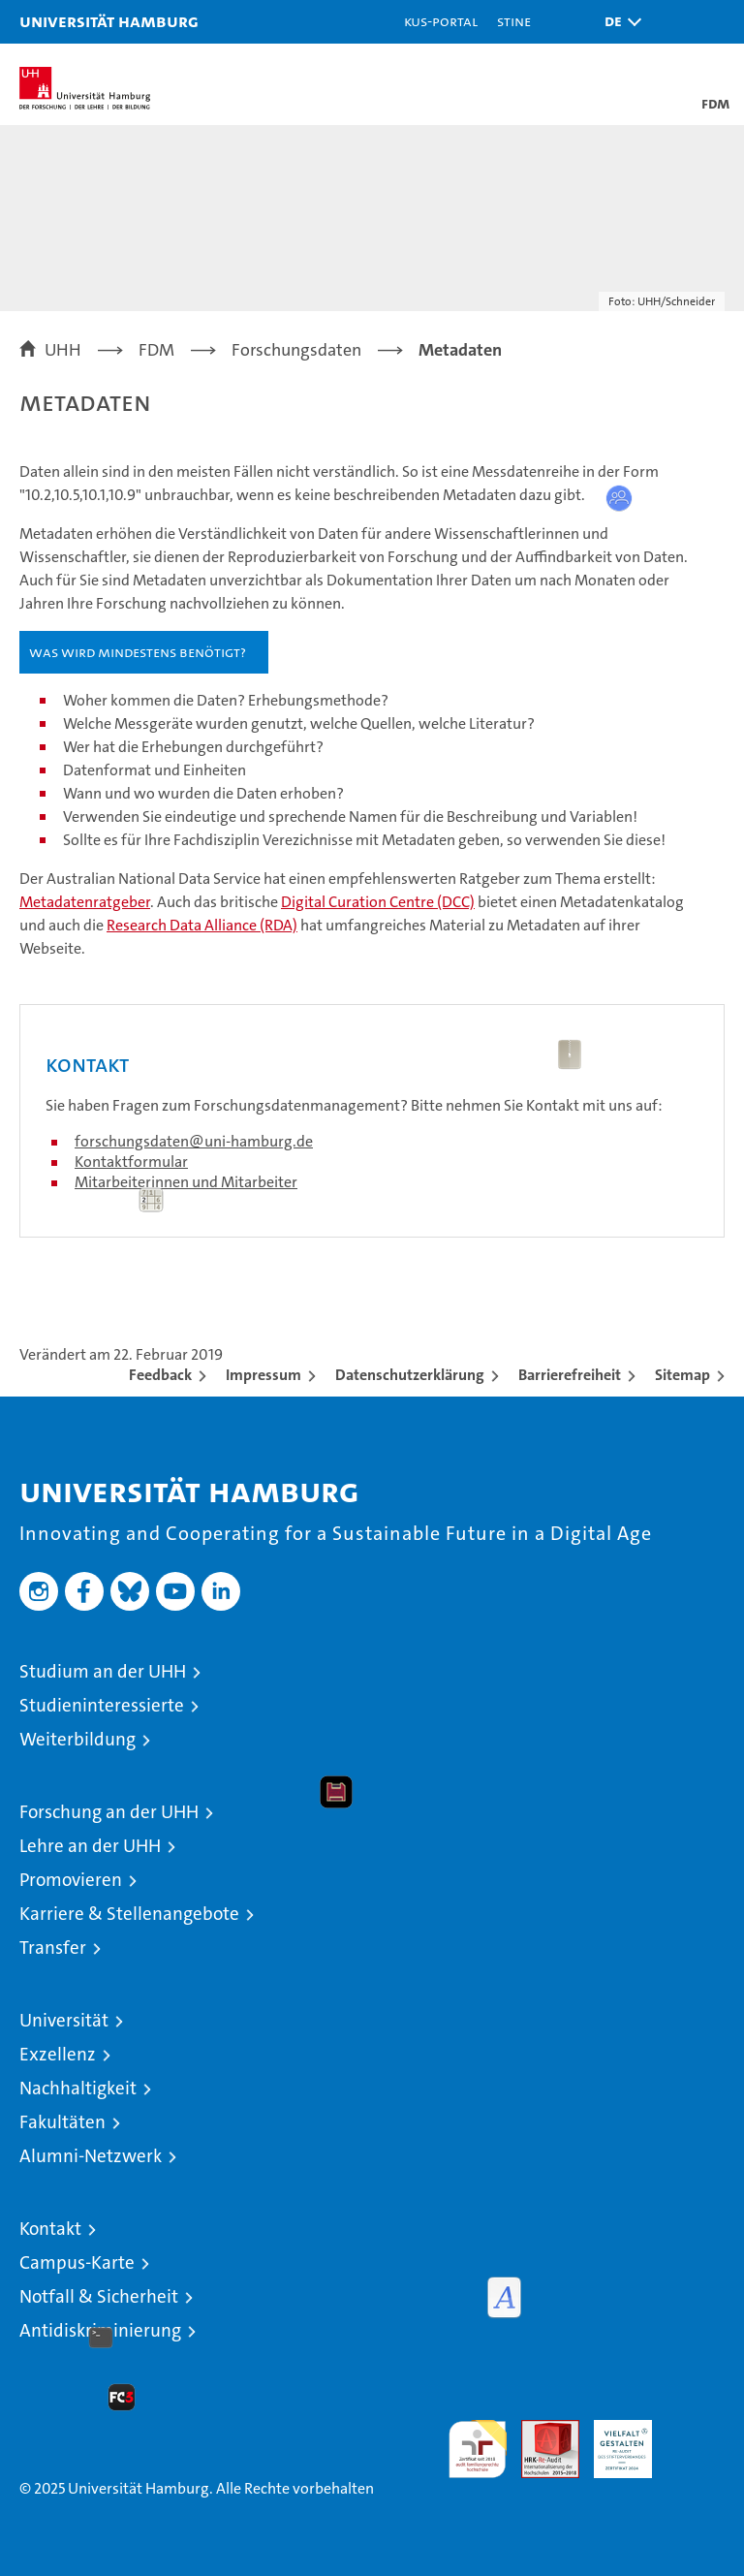  What do you see at coordinates (101, 2338) in the screenshot?
I see `open the terminal application` at bounding box center [101, 2338].